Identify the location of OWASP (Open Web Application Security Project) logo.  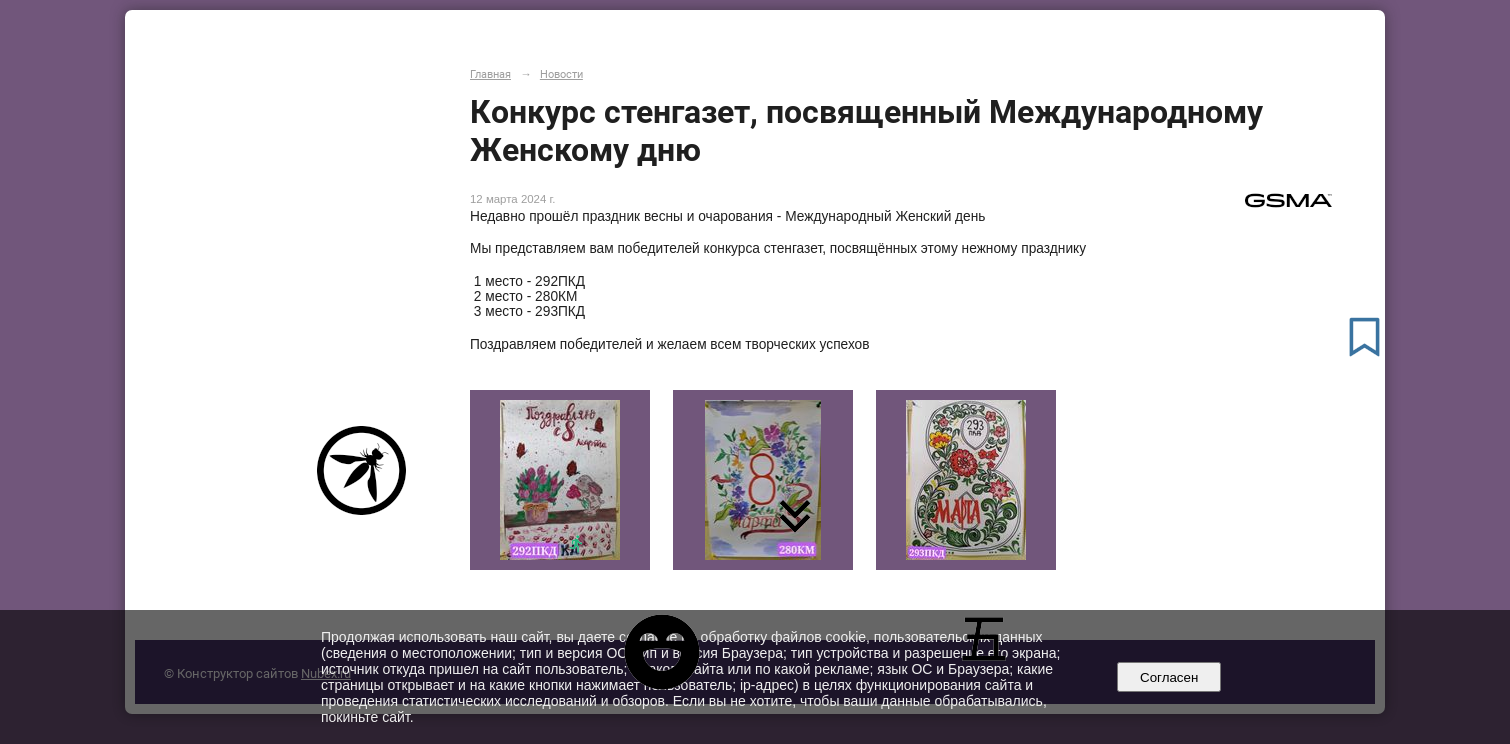
(361, 470).